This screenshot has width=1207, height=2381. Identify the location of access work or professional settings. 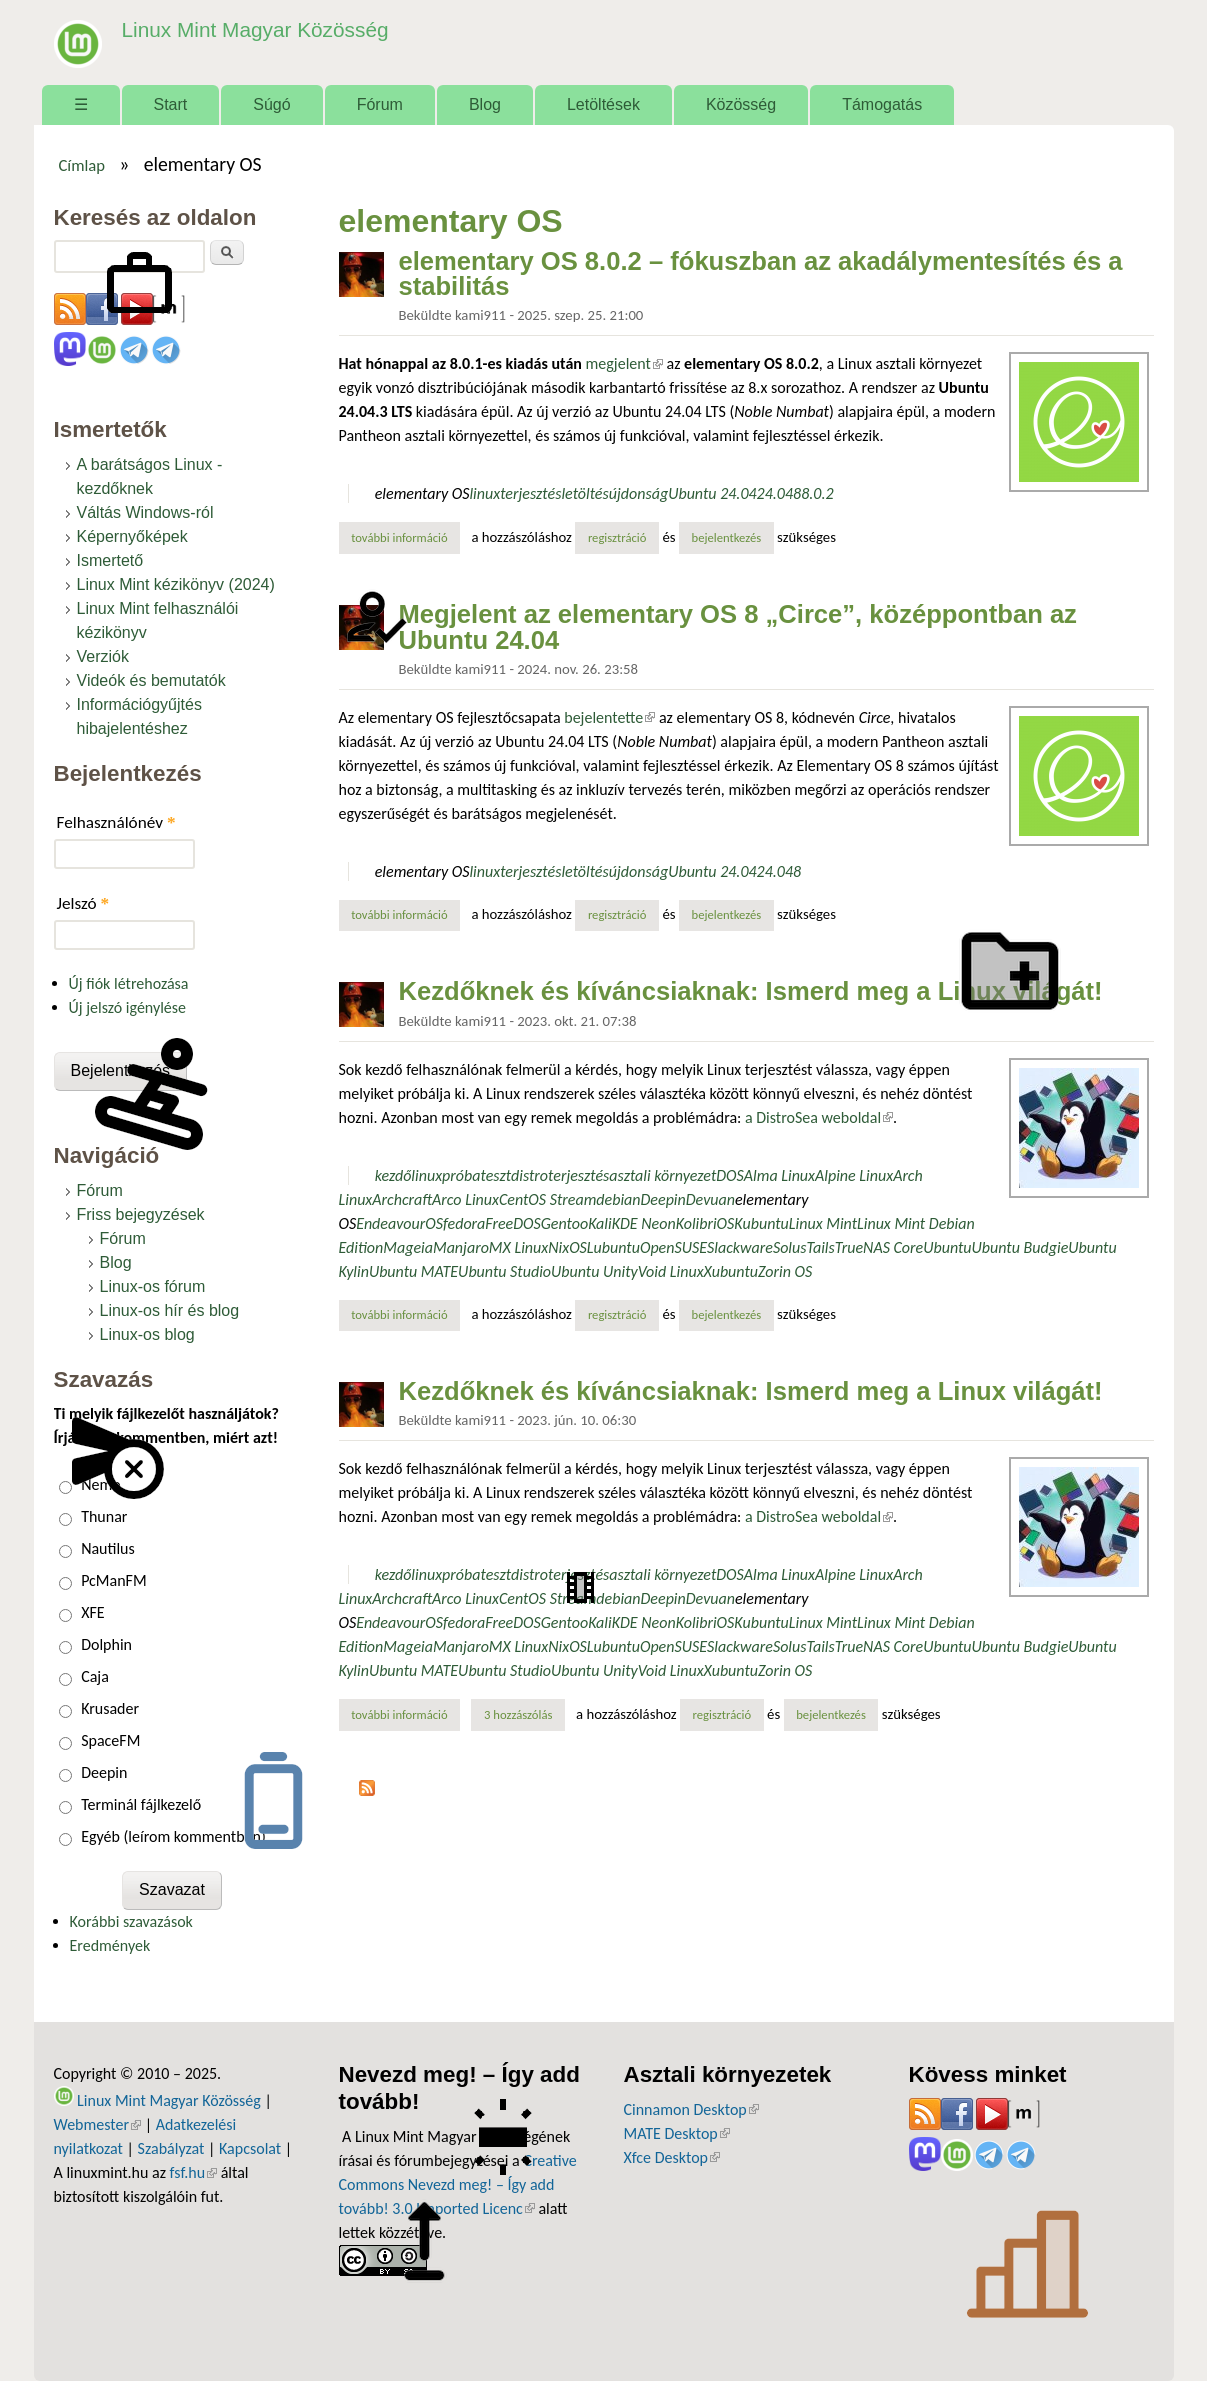
(139, 284).